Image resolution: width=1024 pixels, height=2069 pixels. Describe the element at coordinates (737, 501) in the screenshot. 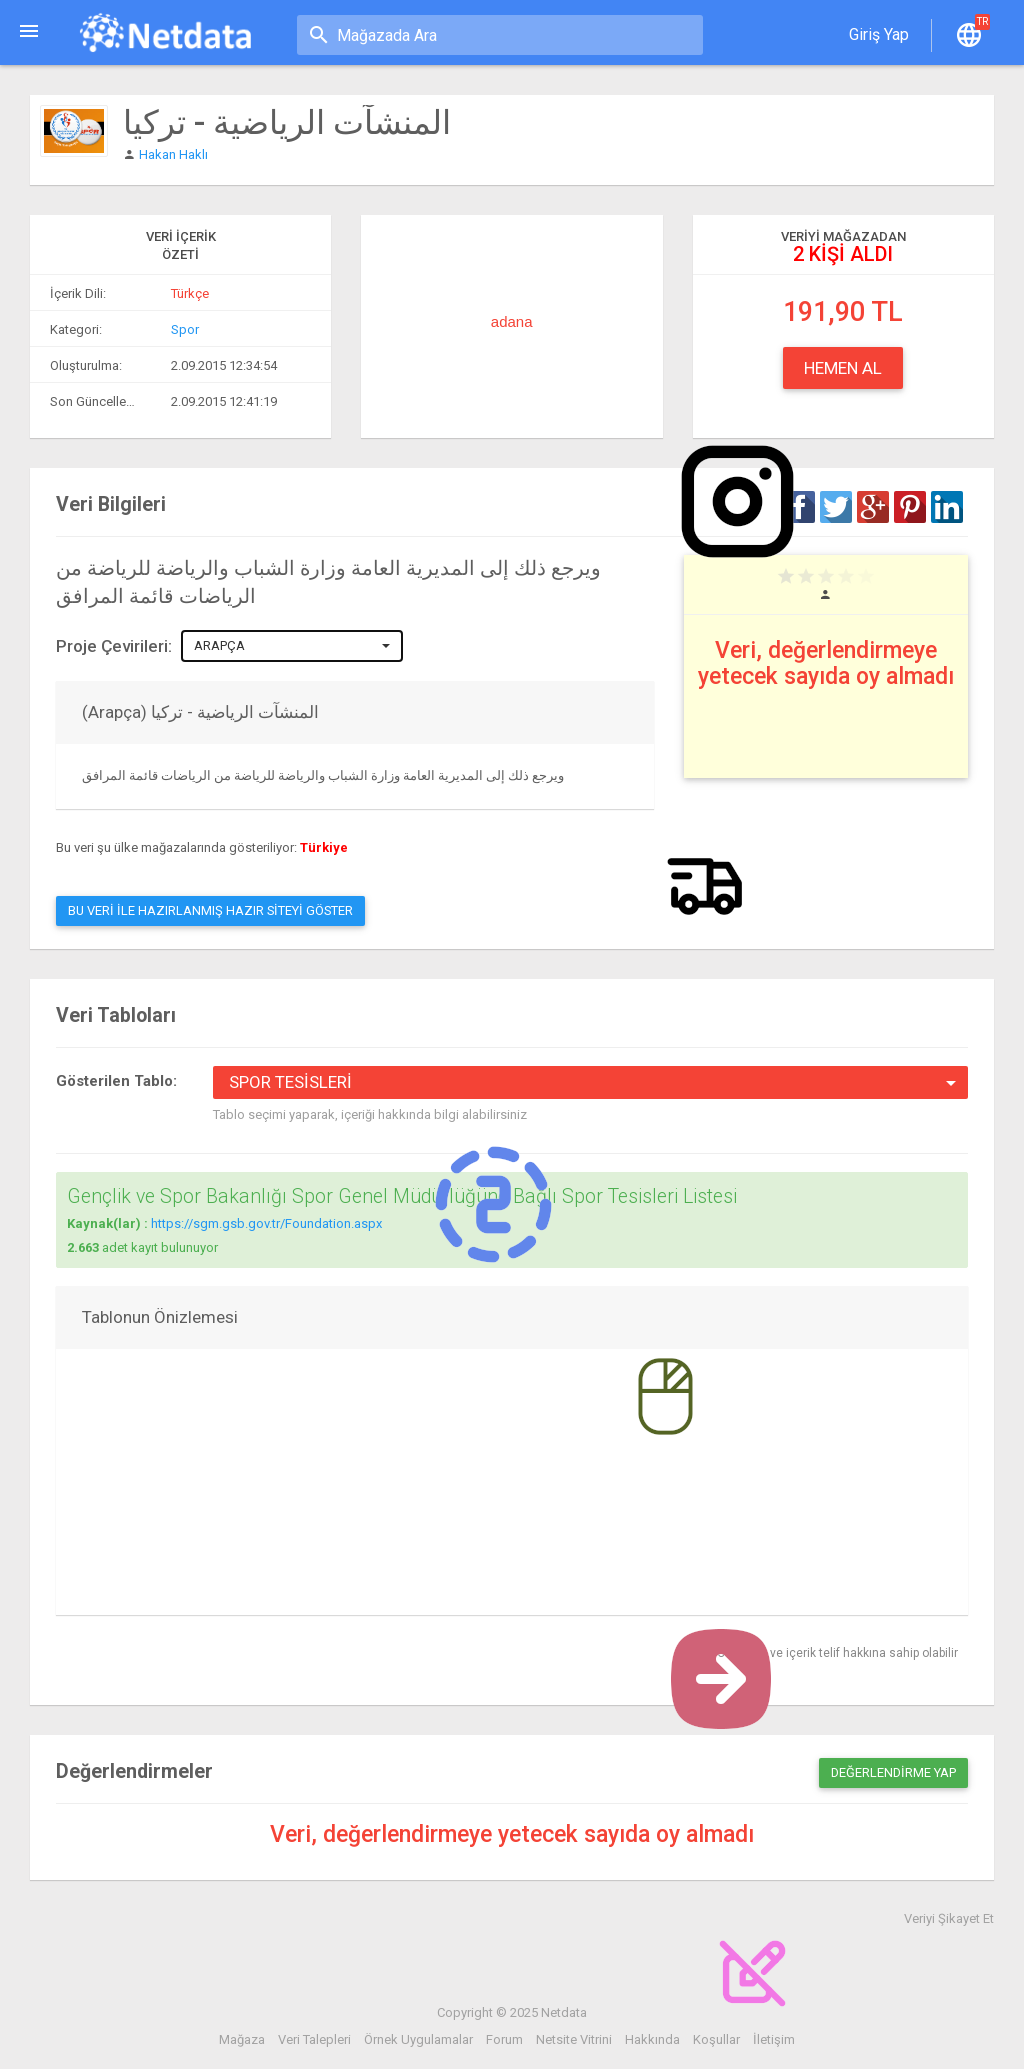

I see `open Instagram app` at that location.